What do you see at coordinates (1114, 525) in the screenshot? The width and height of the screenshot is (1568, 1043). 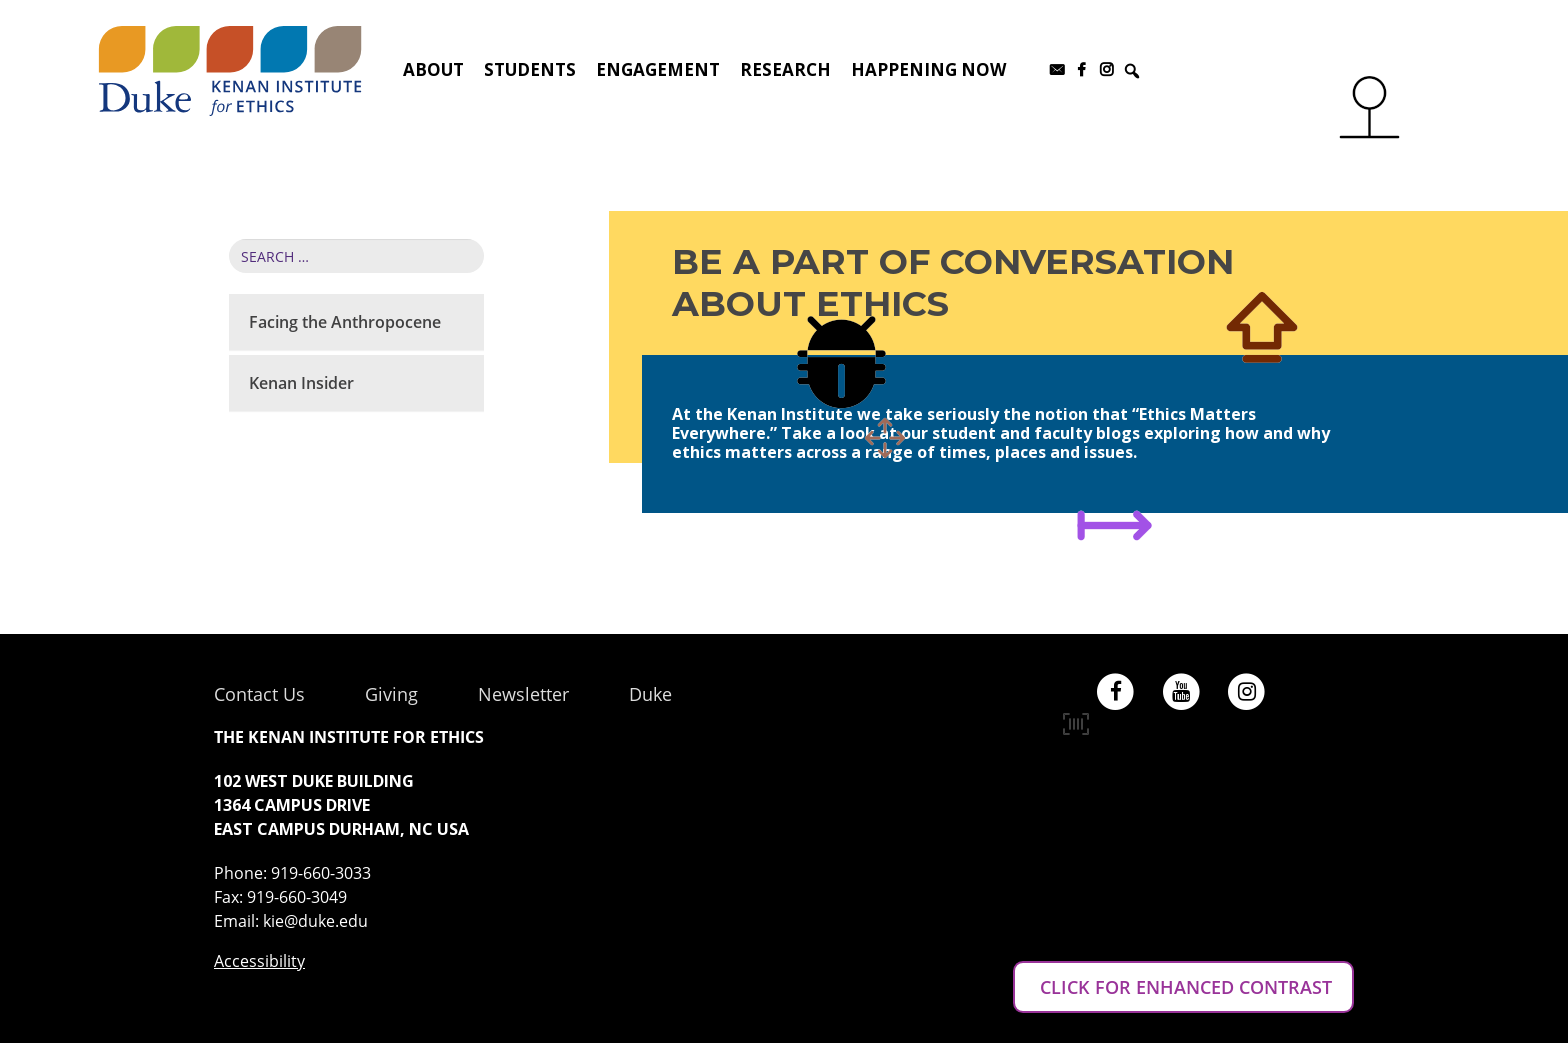 I see `move item to the end of a list` at bounding box center [1114, 525].